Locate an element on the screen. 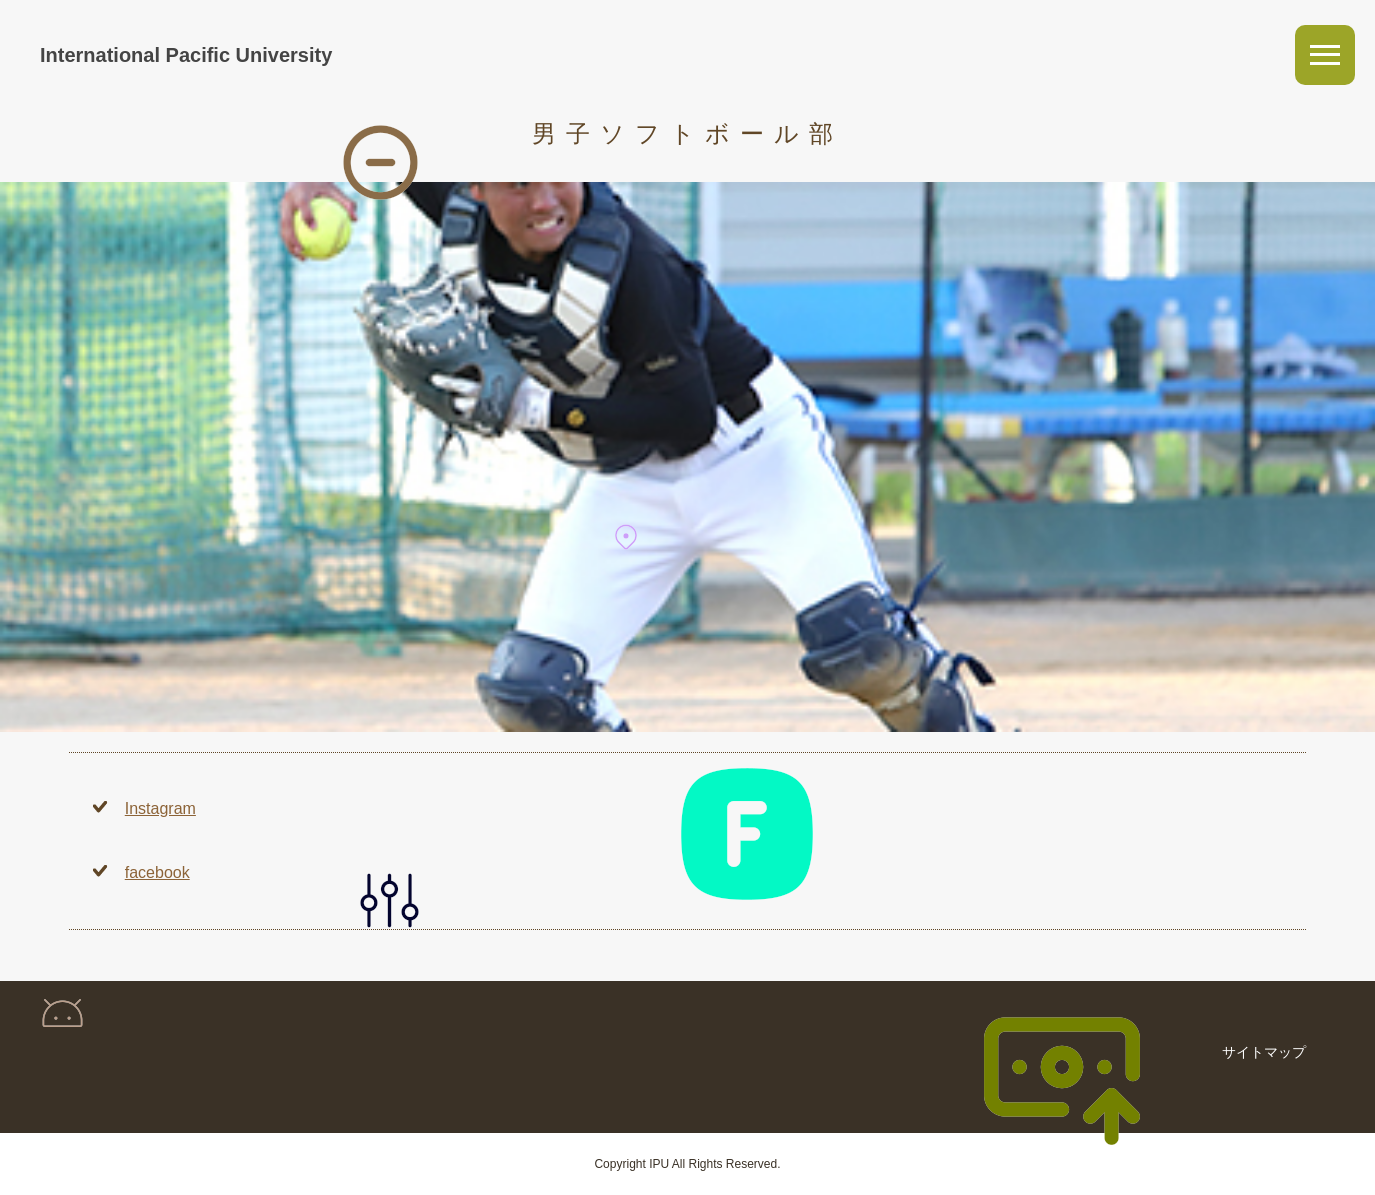 The image size is (1375, 1195). adjust settings or preferences is located at coordinates (389, 900).